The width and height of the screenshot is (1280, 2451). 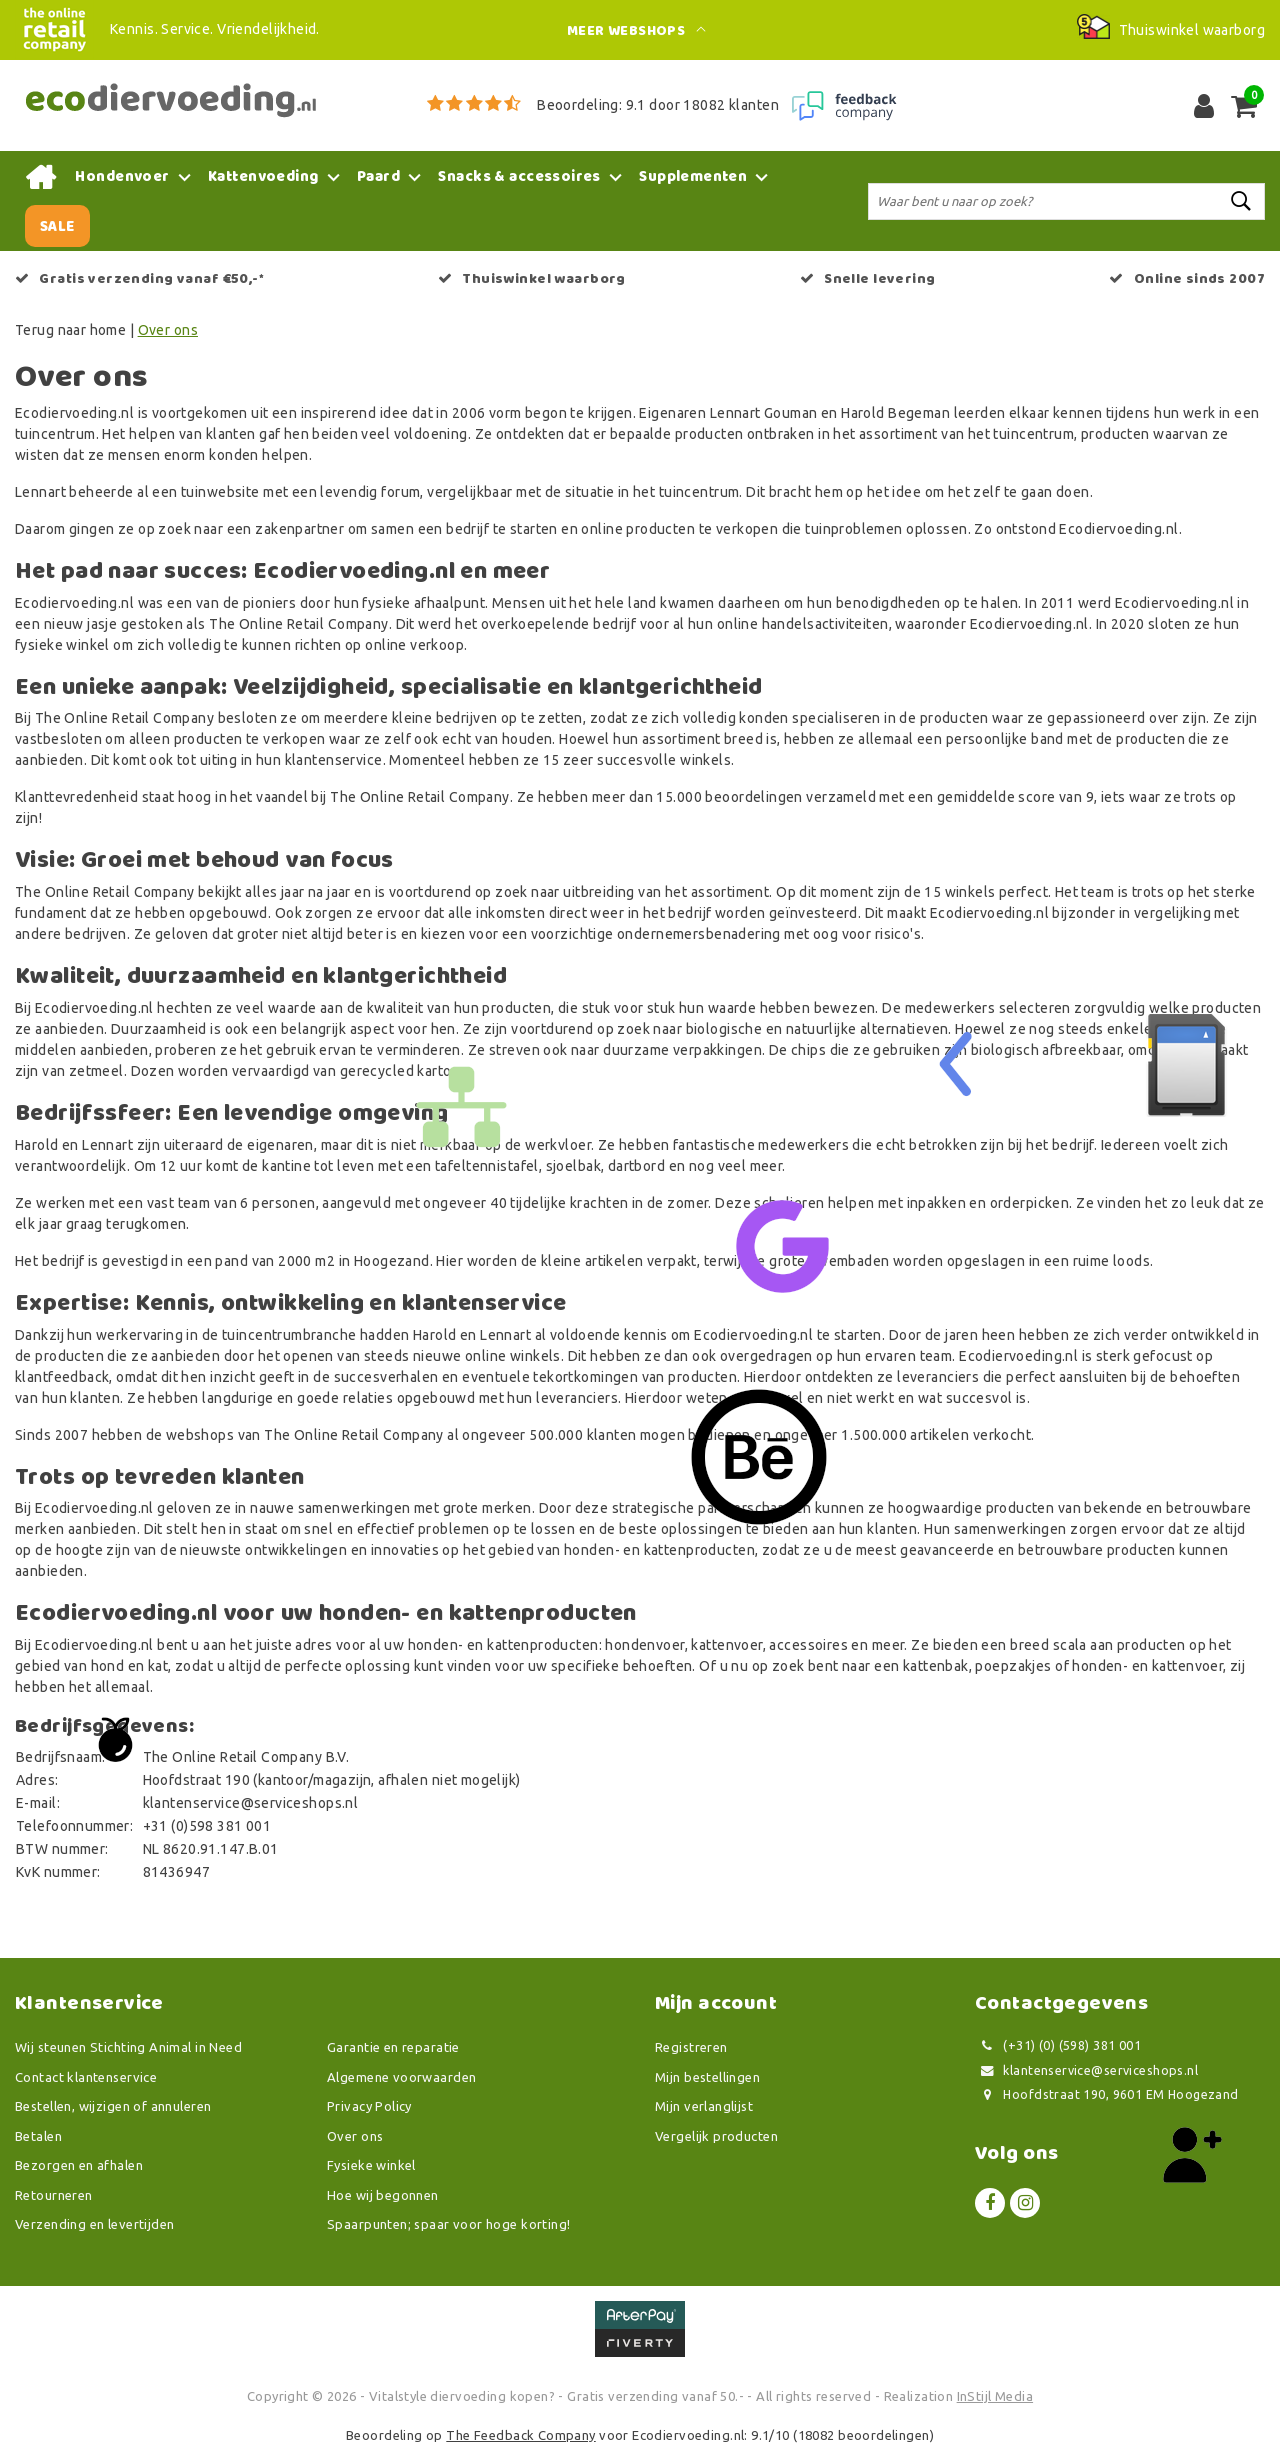 I want to click on go back to the previous screen, so click(x=958, y=1064).